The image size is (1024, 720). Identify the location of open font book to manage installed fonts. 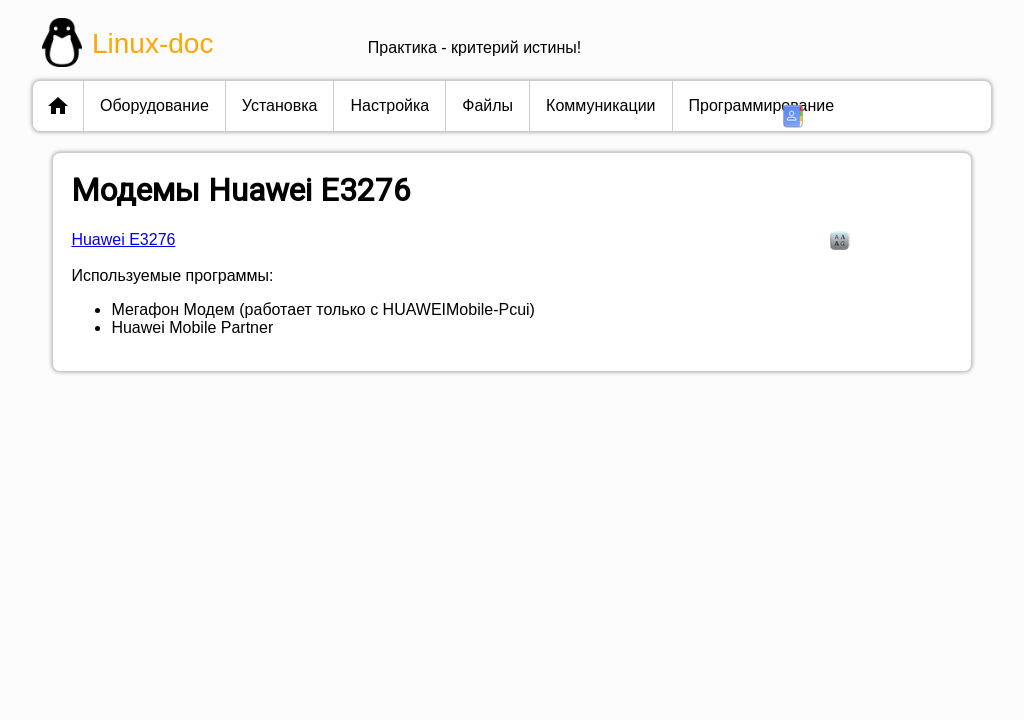
(839, 240).